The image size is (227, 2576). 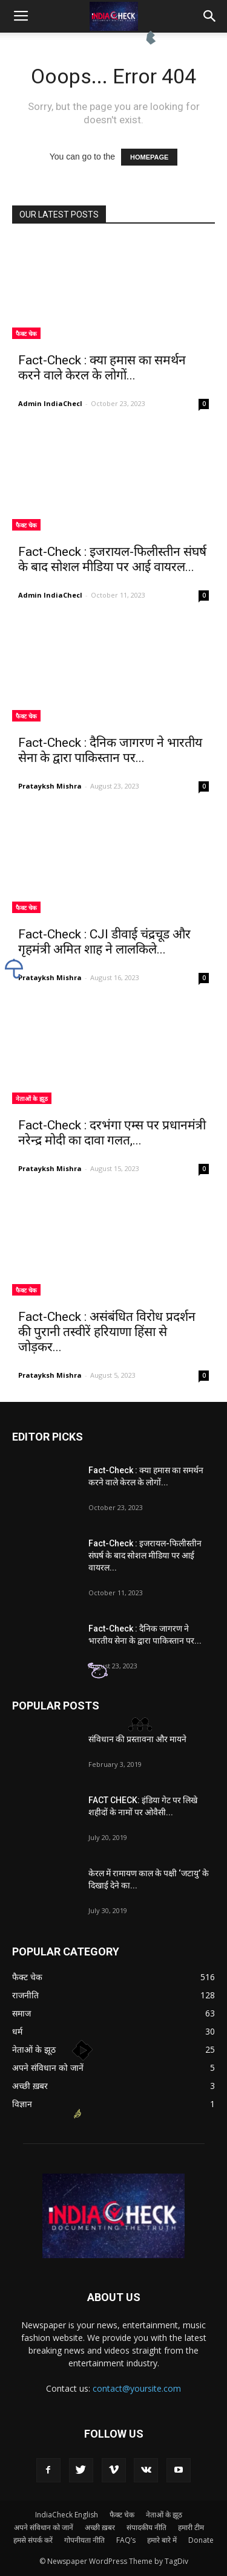 What do you see at coordinates (97, 1670) in the screenshot?
I see `support creators on afdian` at bounding box center [97, 1670].